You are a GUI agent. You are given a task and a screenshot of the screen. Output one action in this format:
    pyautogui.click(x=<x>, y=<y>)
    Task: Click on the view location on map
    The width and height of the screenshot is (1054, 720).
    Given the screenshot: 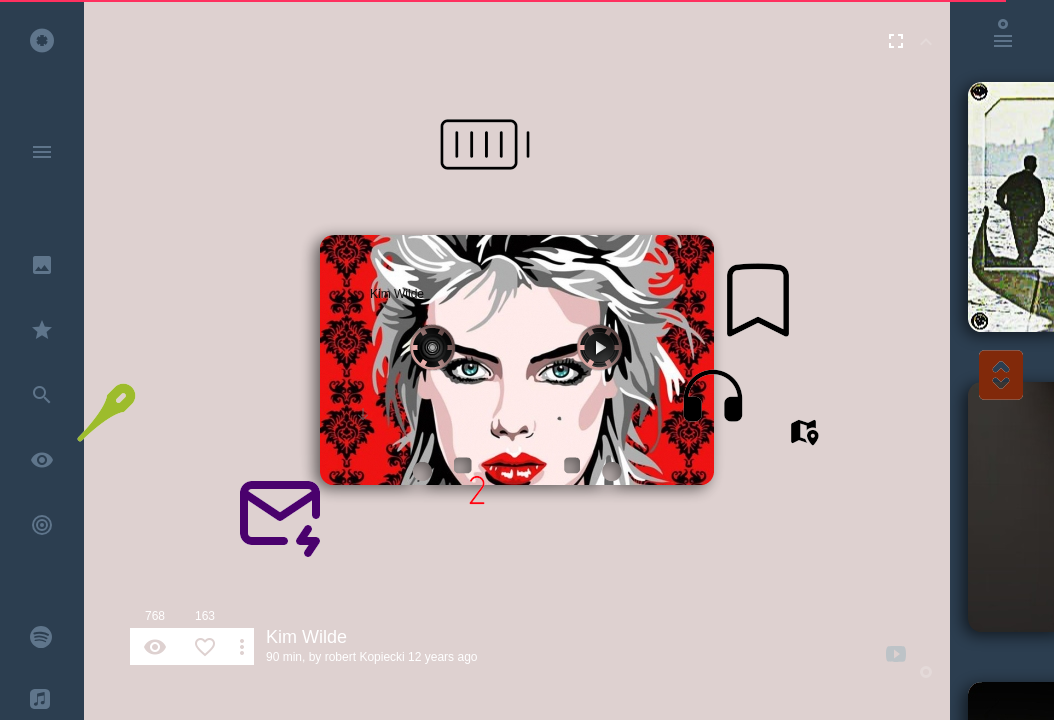 What is the action you would take?
    pyautogui.click(x=803, y=431)
    